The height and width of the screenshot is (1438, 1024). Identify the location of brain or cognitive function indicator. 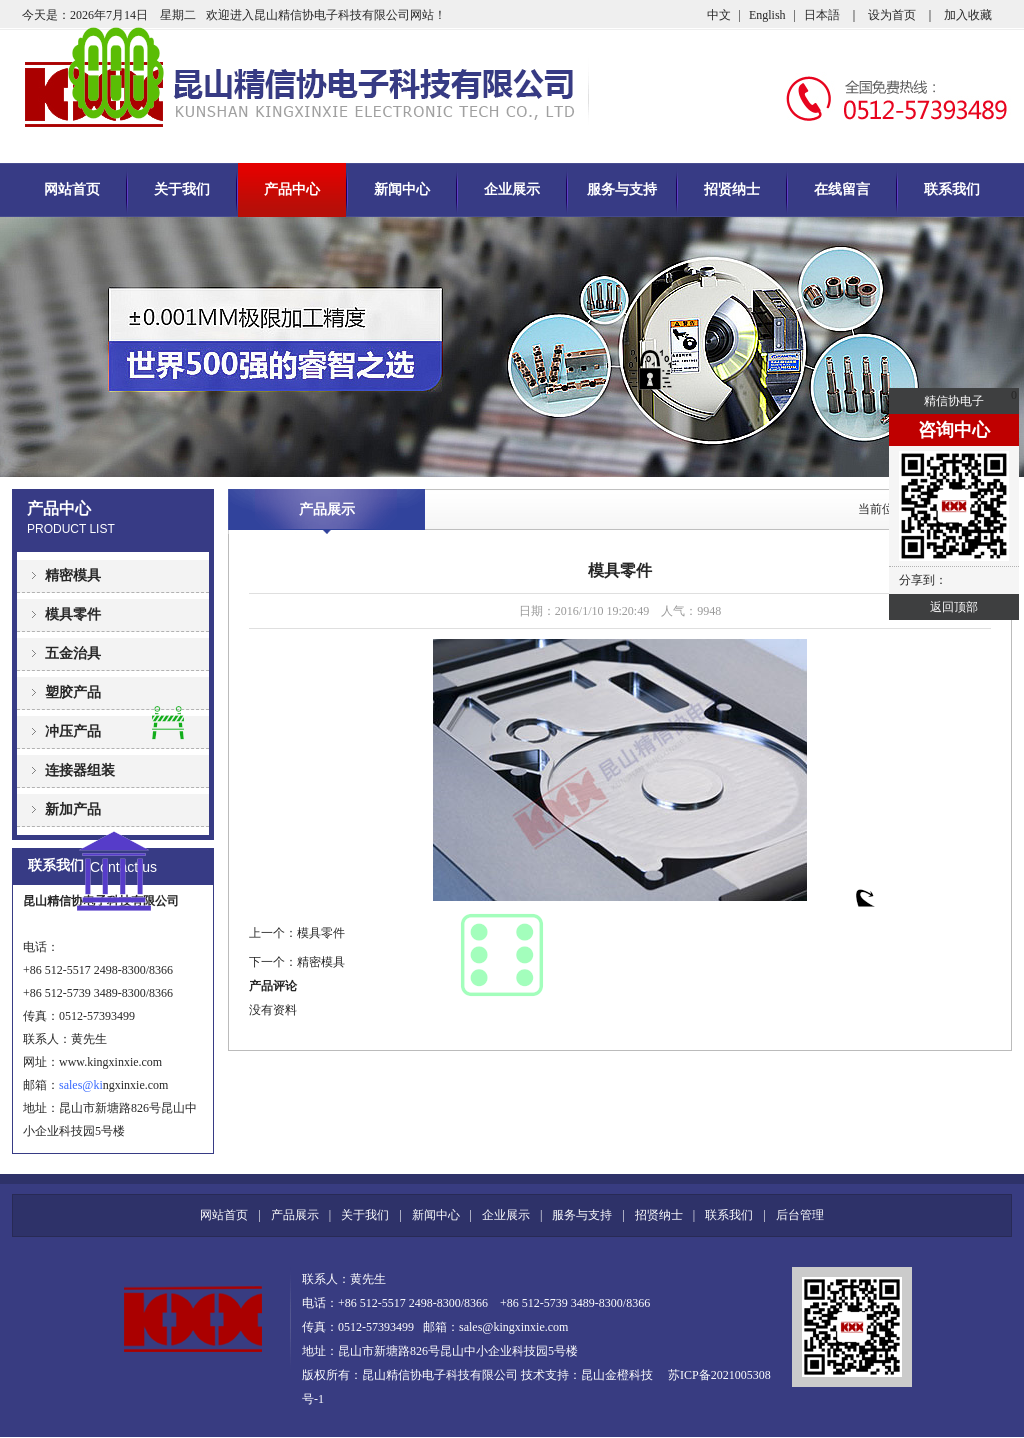
(116, 73).